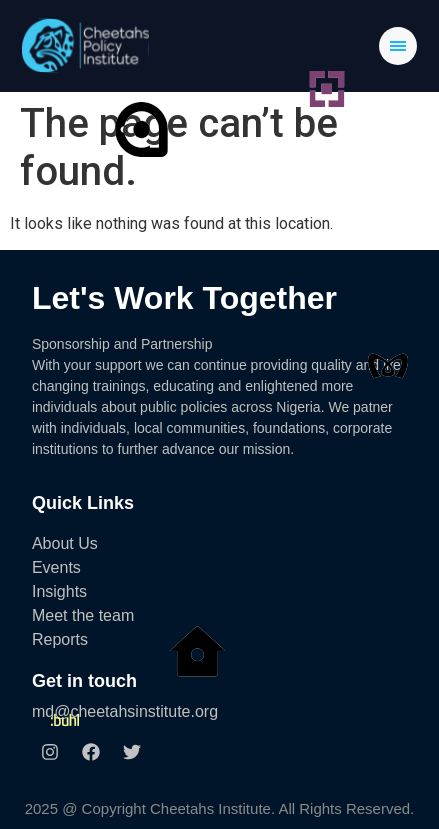  What do you see at coordinates (197, 653) in the screenshot?
I see `navigate to home screen` at bounding box center [197, 653].